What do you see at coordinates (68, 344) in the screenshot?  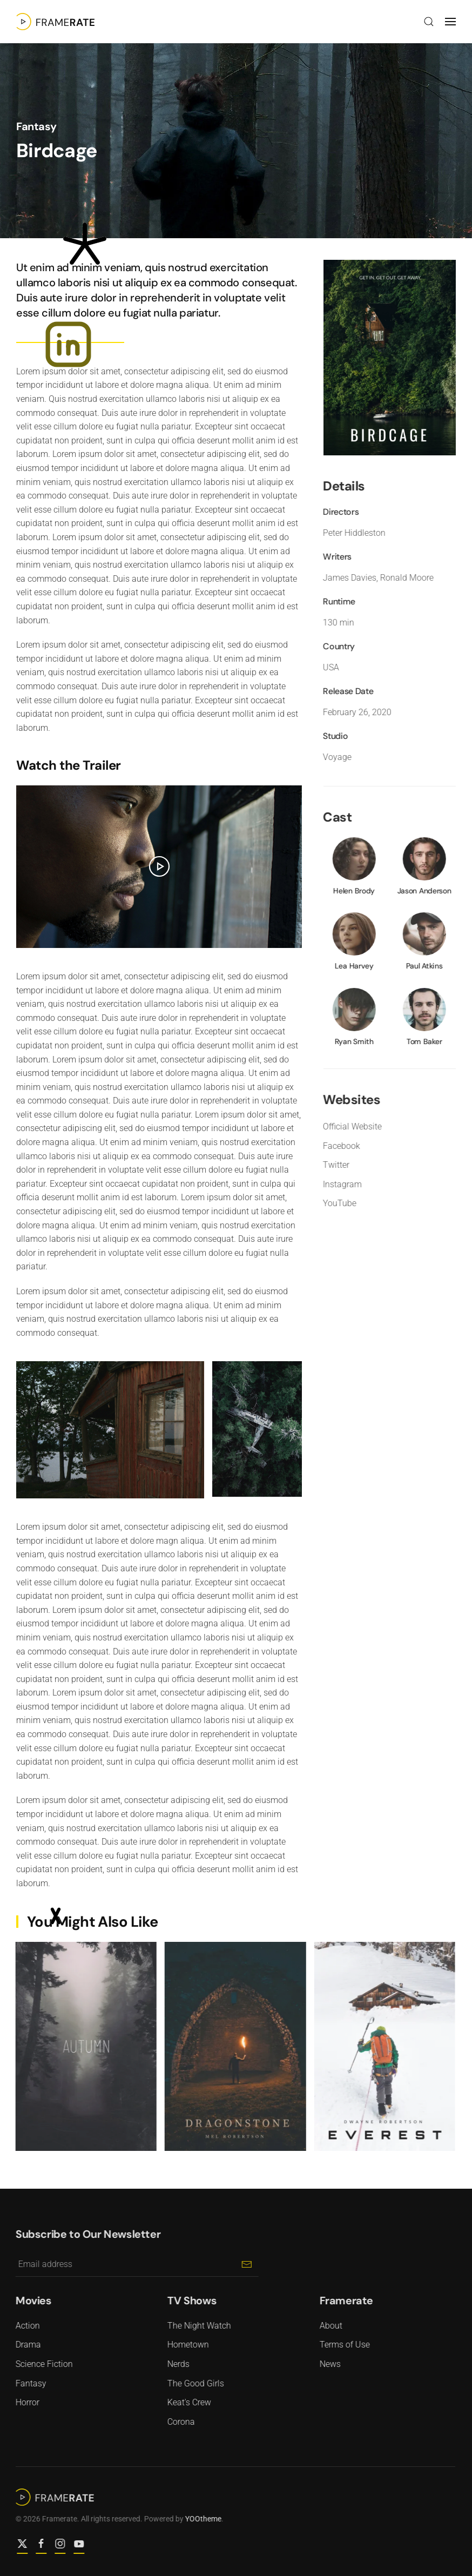 I see `connect with LinkedIn` at bounding box center [68, 344].